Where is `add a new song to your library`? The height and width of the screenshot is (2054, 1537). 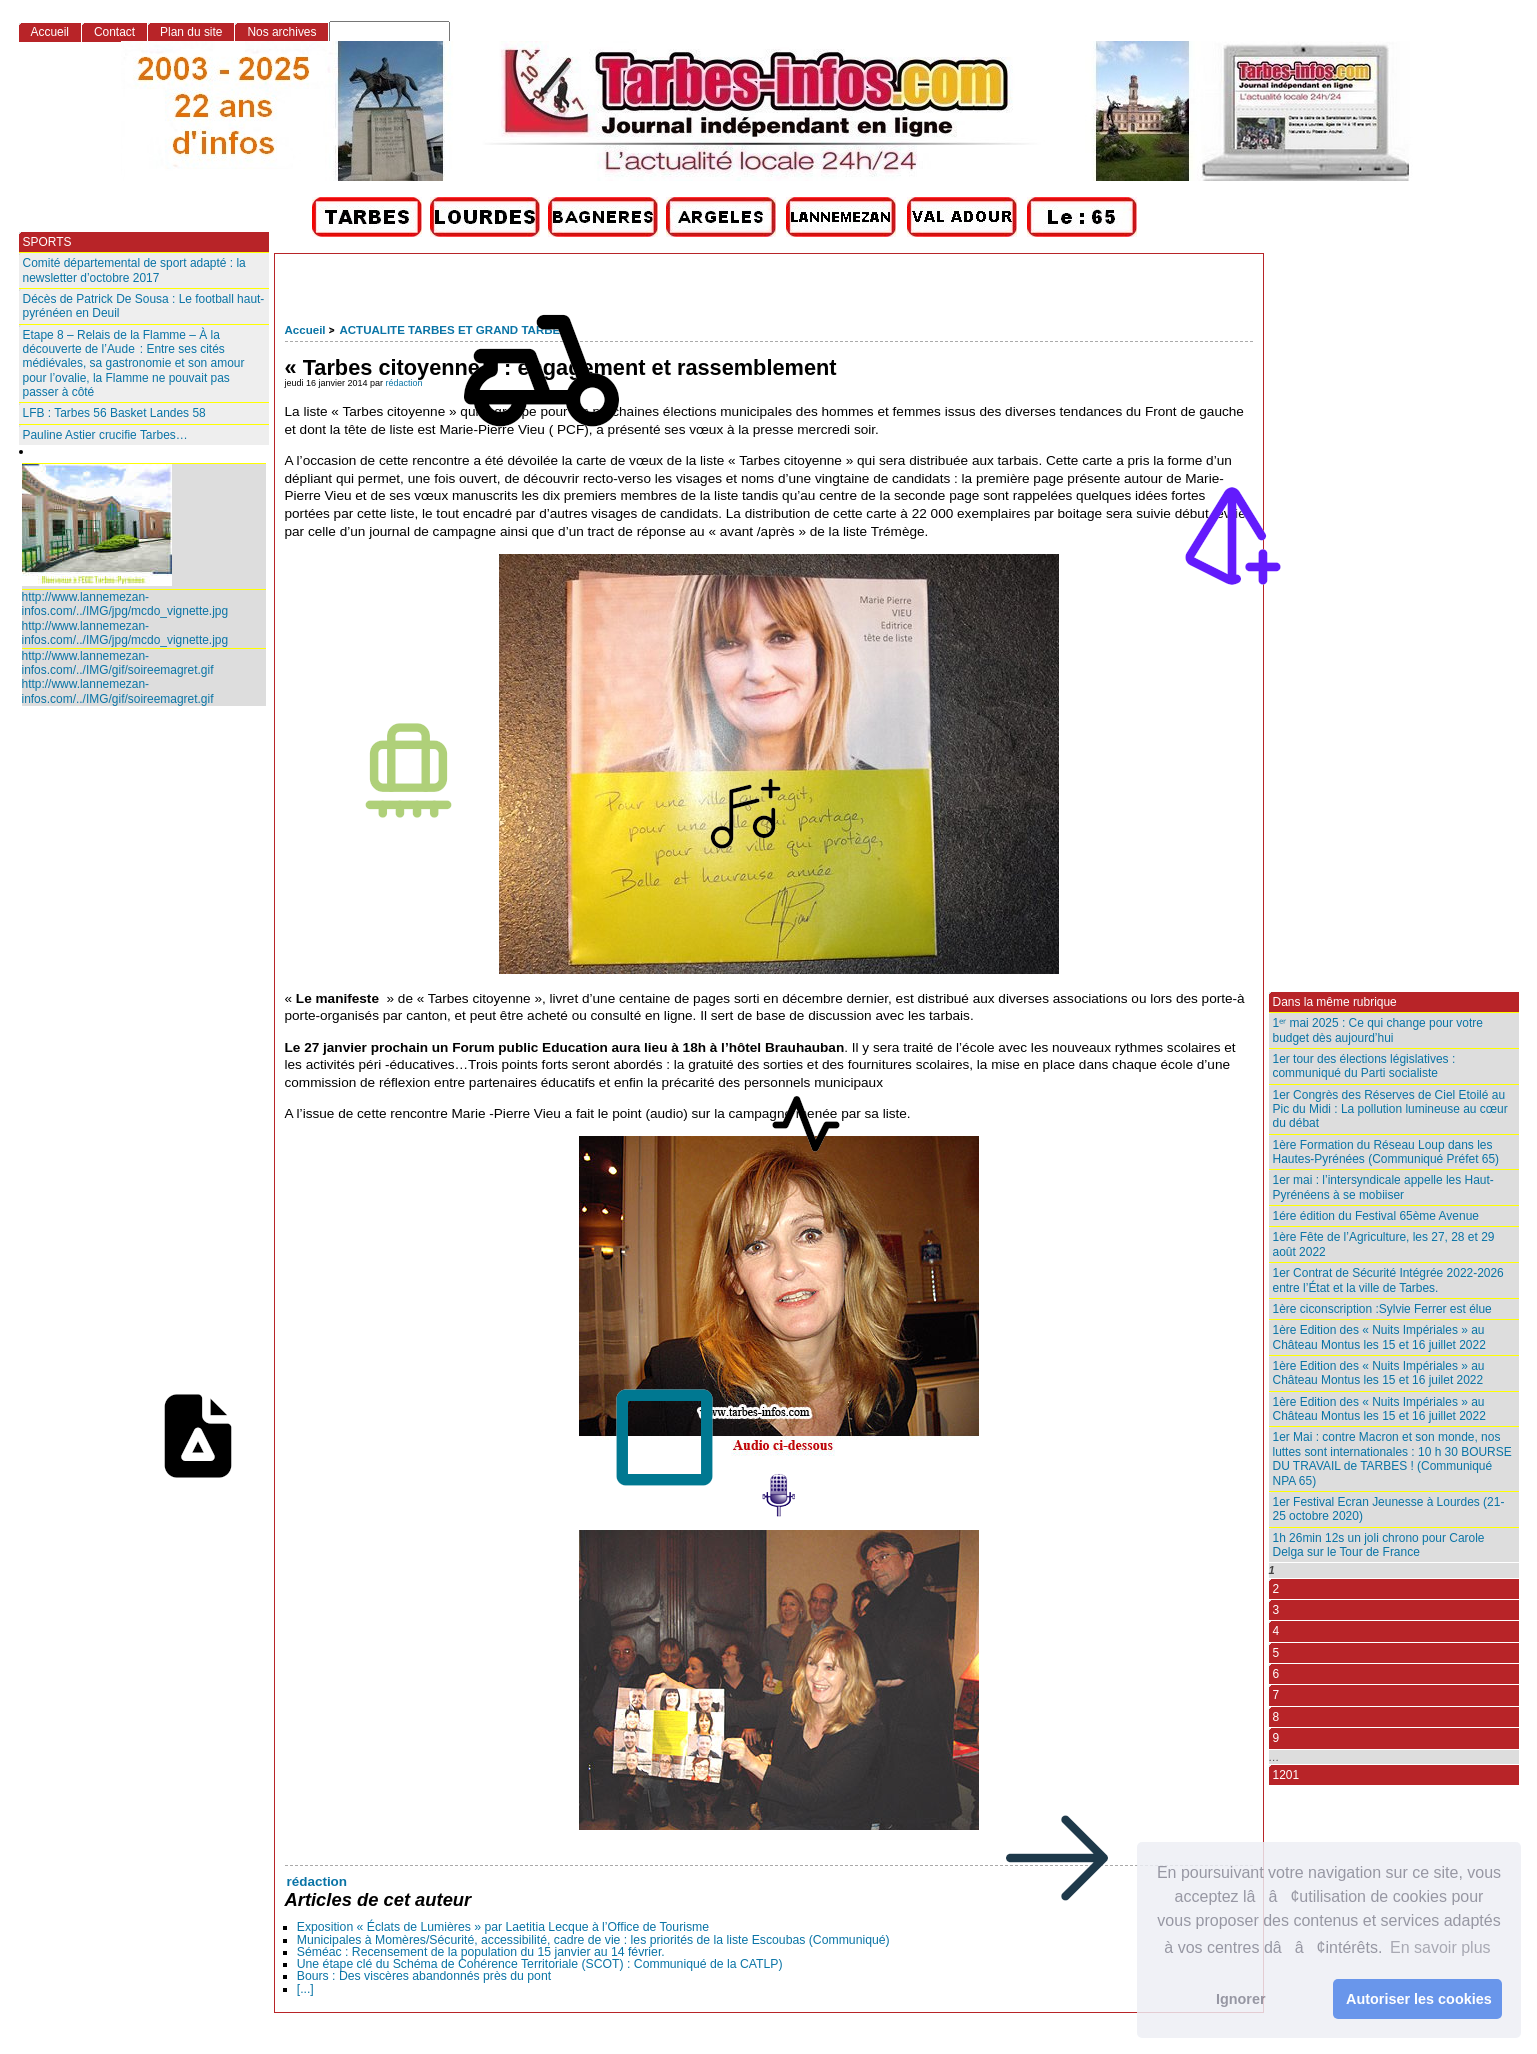
add a new song to your library is located at coordinates (747, 815).